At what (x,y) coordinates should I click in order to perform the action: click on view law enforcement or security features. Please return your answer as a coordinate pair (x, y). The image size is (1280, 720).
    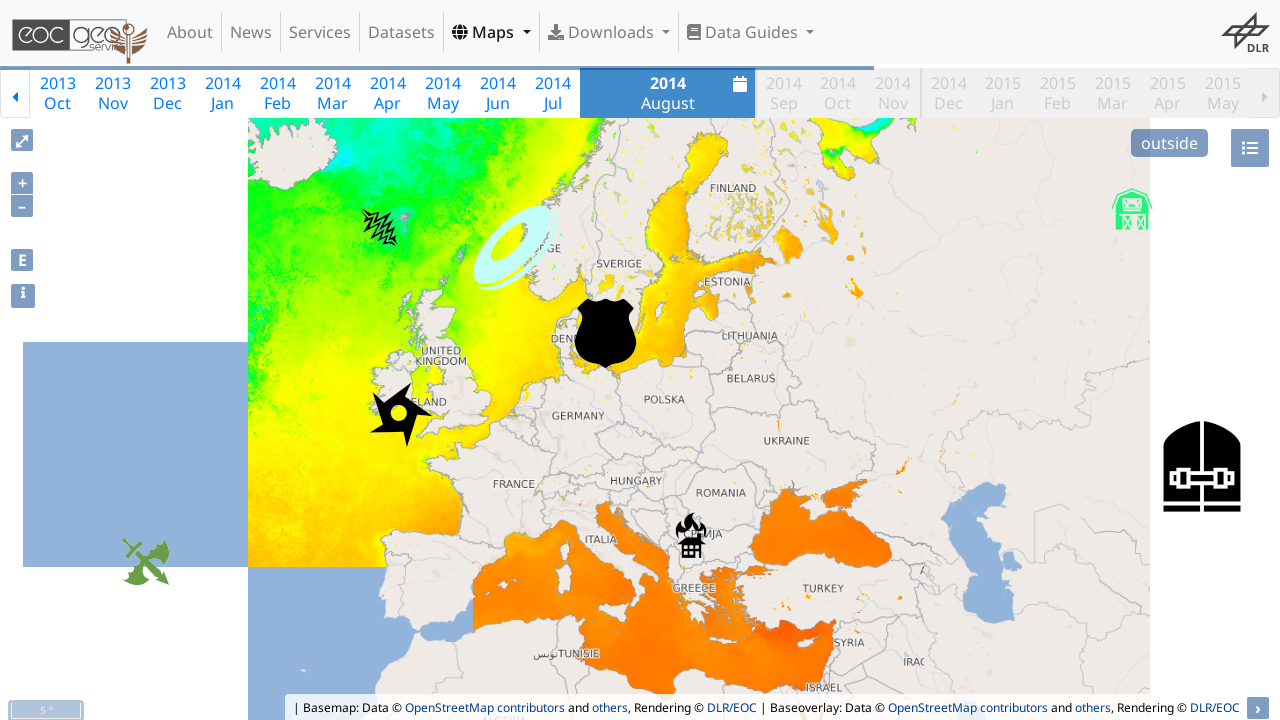
    Looking at the image, I should click on (605, 333).